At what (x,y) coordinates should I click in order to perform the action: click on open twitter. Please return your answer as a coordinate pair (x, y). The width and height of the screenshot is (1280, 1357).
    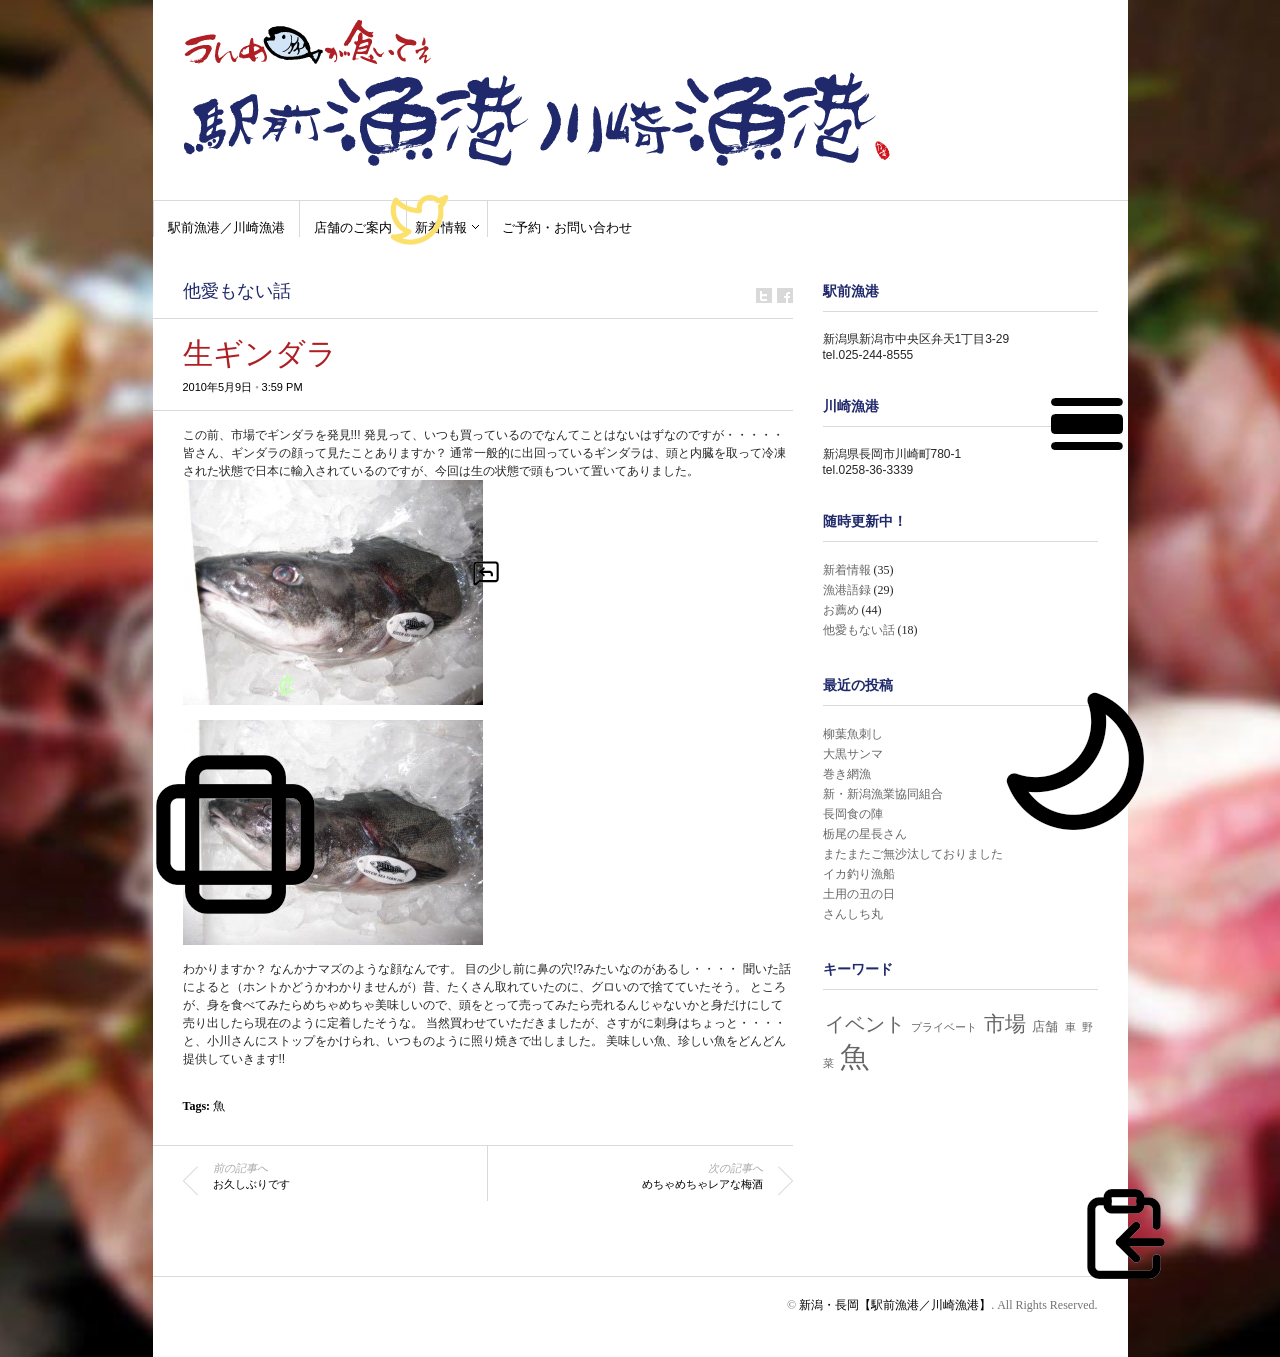
    Looking at the image, I should click on (419, 218).